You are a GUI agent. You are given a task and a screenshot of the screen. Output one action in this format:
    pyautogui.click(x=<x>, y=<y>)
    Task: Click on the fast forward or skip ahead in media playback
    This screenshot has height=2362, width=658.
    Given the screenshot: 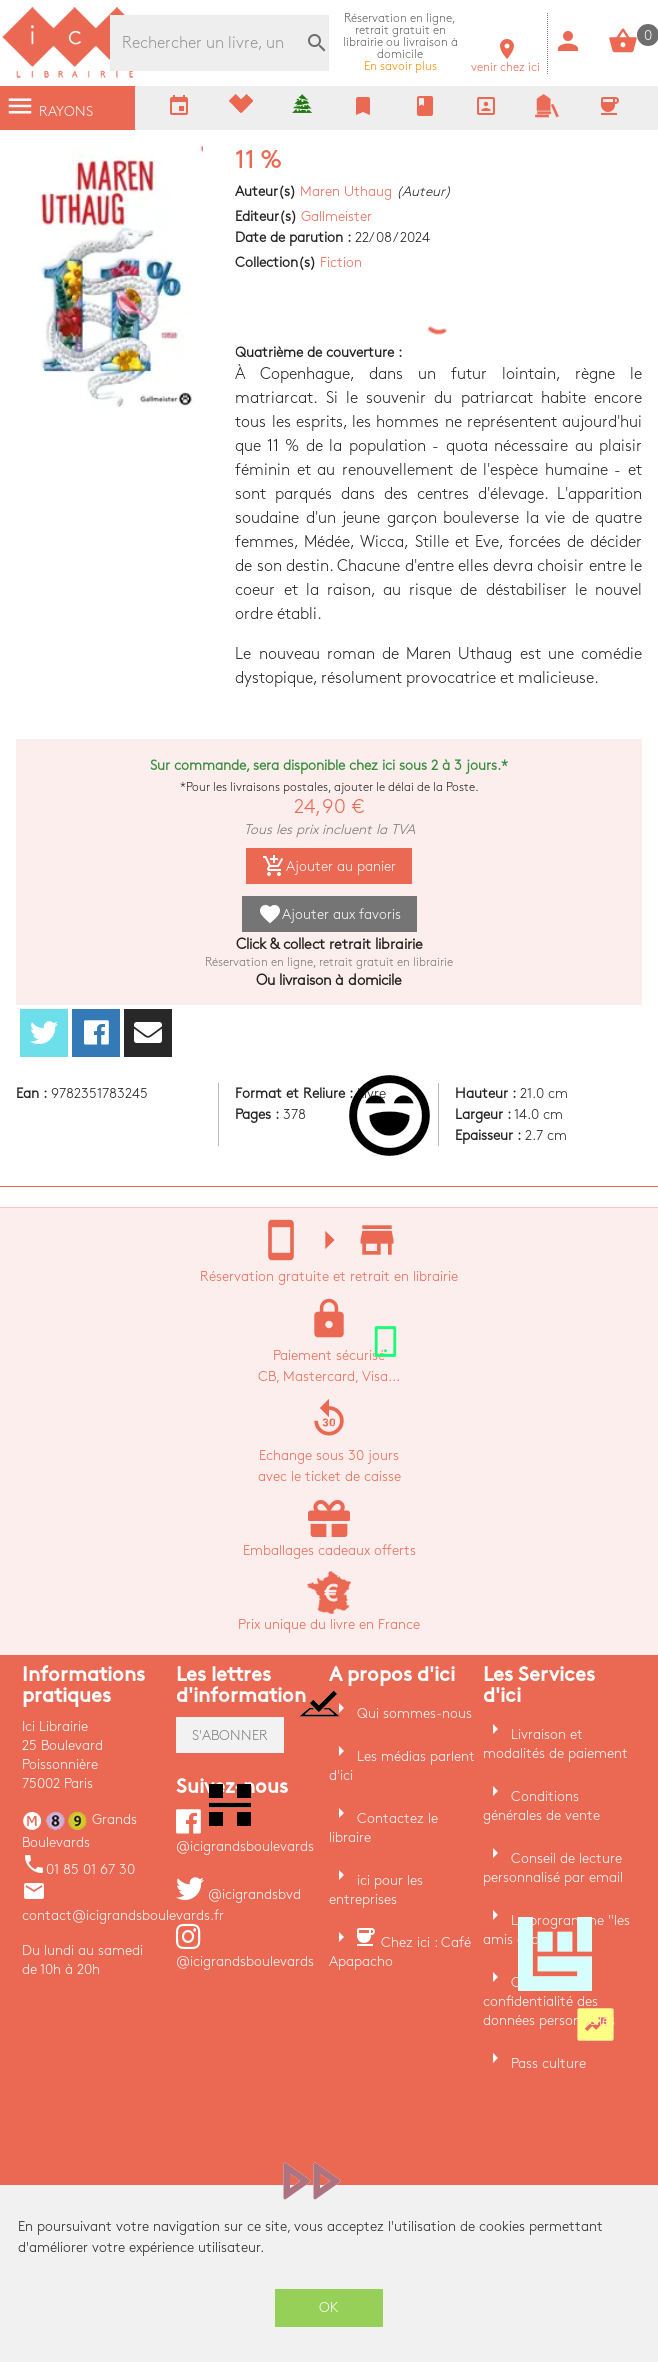 What is the action you would take?
    pyautogui.click(x=310, y=2181)
    